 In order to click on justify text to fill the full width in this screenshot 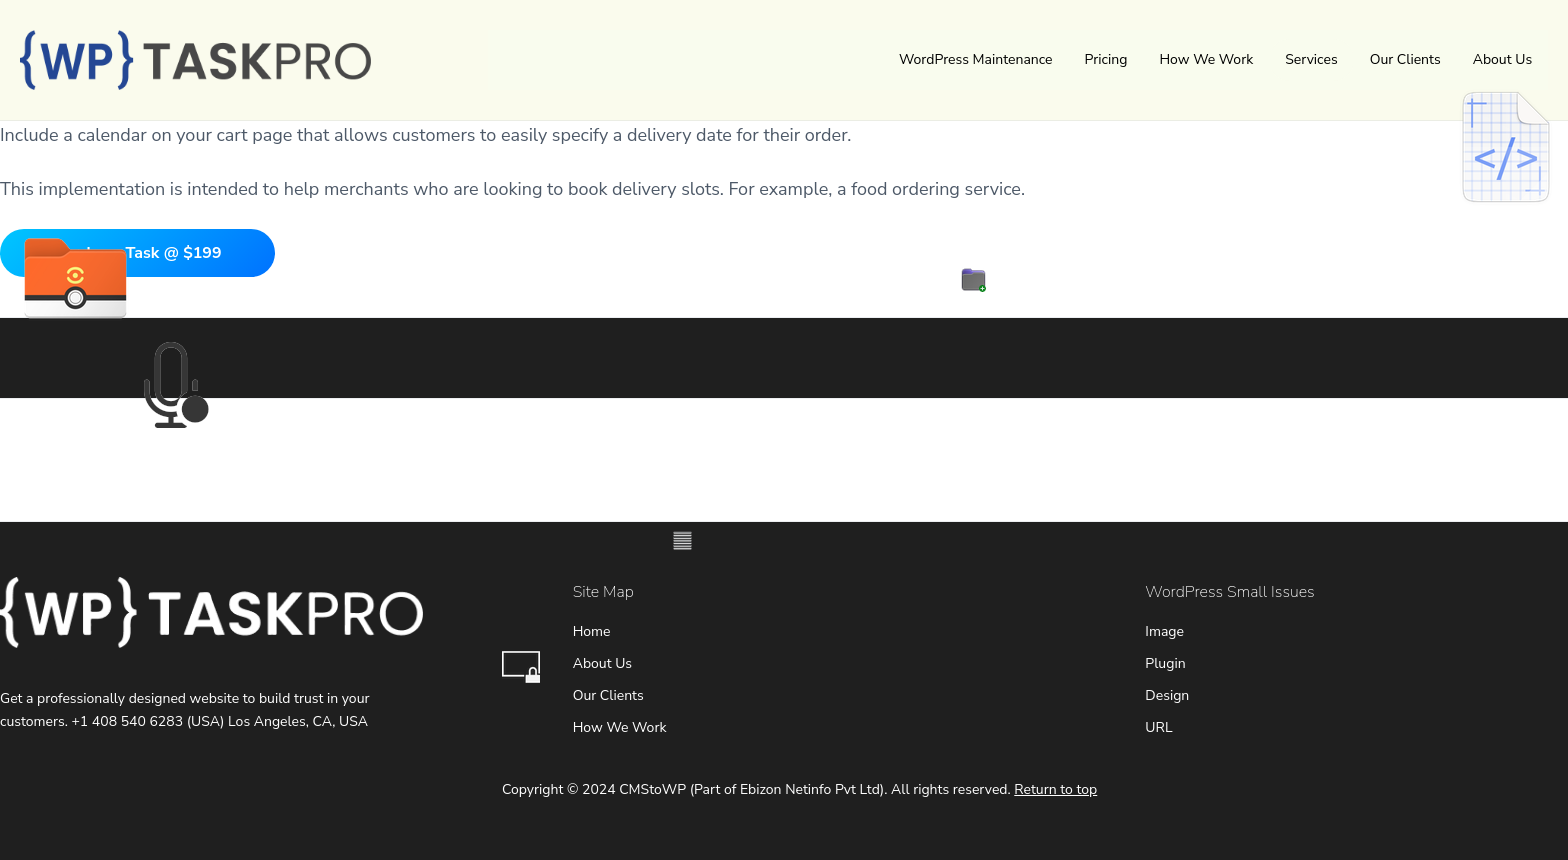, I will do `click(682, 540)`.